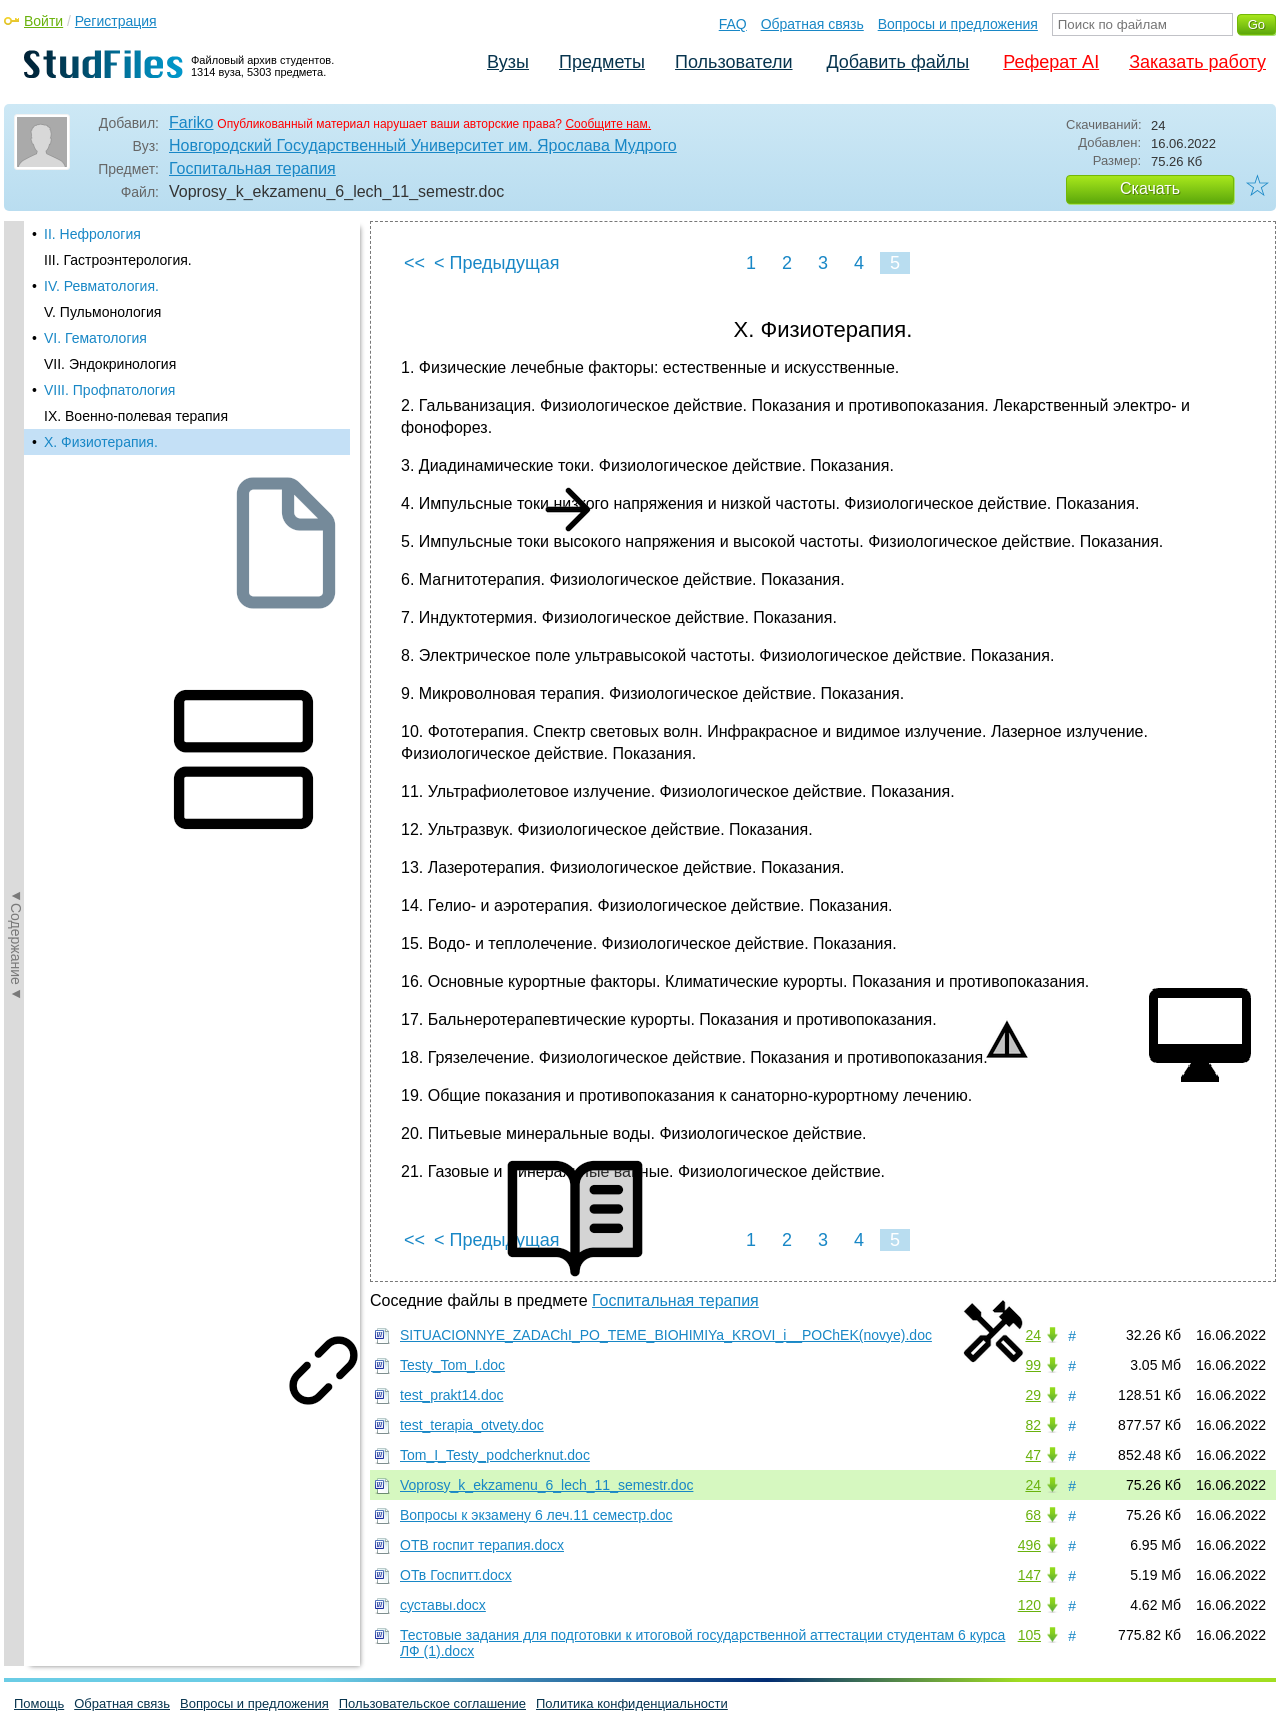  What do you see at coordinates (993, 1332) in the screenshot?
I see `access tools and settings` at bounding box center [993, 1332].